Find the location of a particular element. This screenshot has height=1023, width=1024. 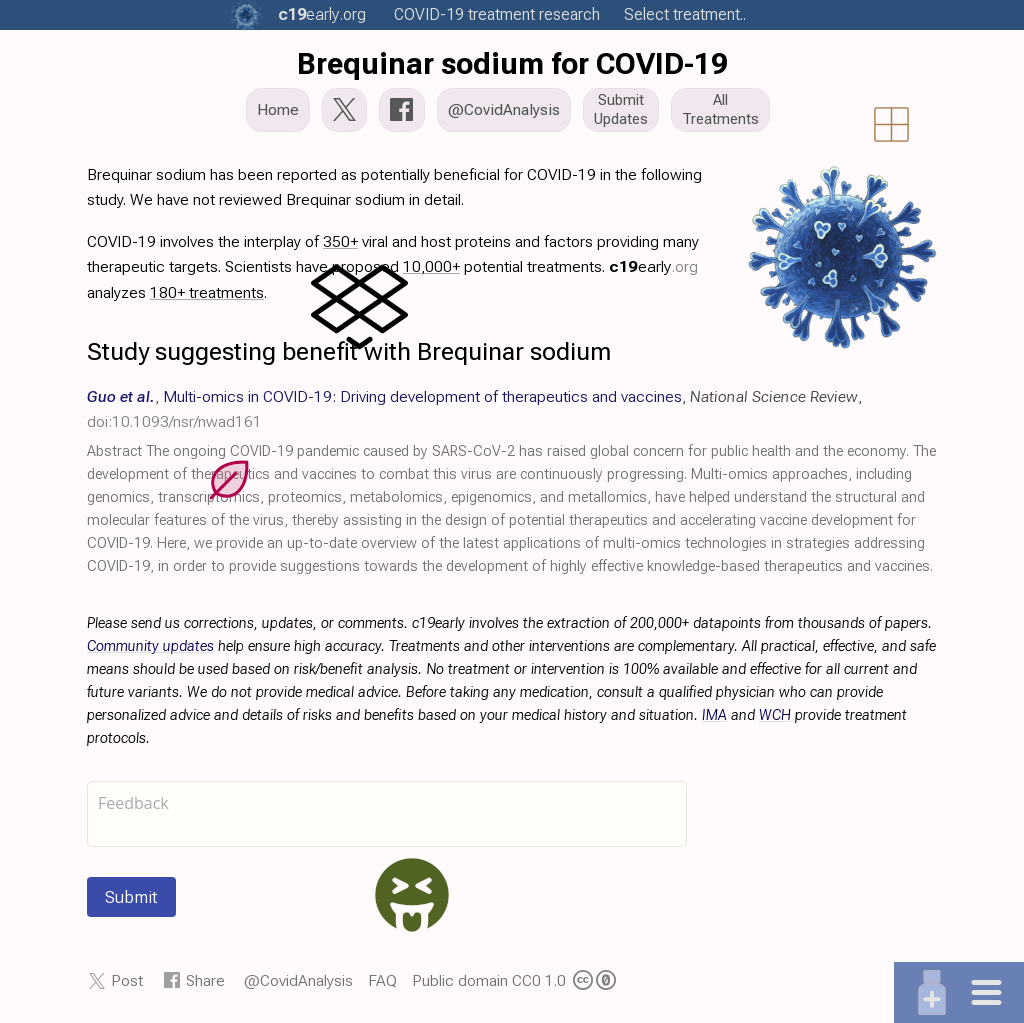

eco-friendly or sustainable option is located at coordinates (229, 480).